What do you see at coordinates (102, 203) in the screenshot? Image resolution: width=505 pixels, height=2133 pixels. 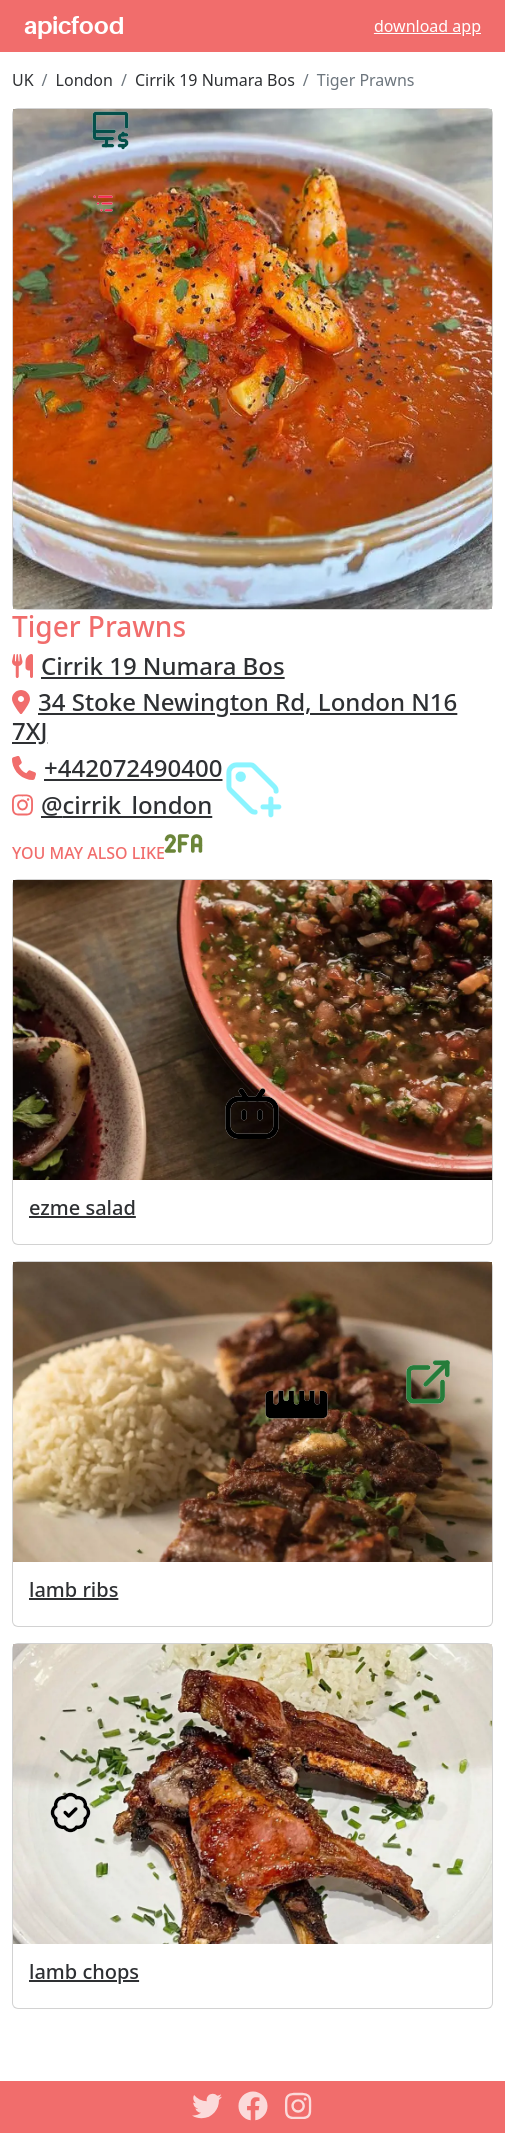 I see `view hierarchical list or tree structure` at bounding box center [102, 203].